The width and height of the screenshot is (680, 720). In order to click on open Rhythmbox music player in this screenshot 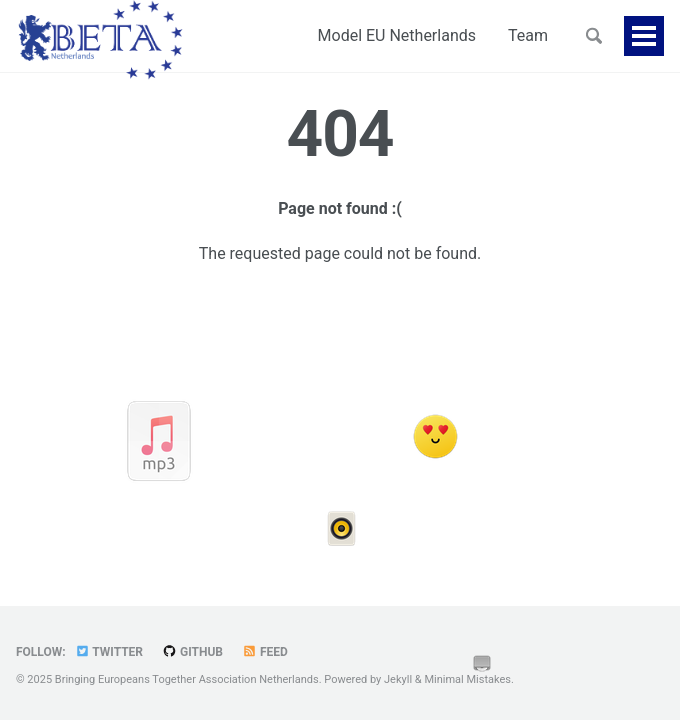, I will do `click(341, 528)`.